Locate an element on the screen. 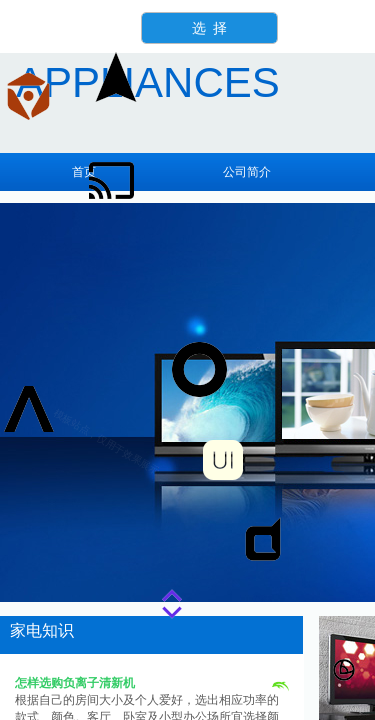 The image size is (375, 720). expand or collapse content vertically is located at coordinates (172, 604).